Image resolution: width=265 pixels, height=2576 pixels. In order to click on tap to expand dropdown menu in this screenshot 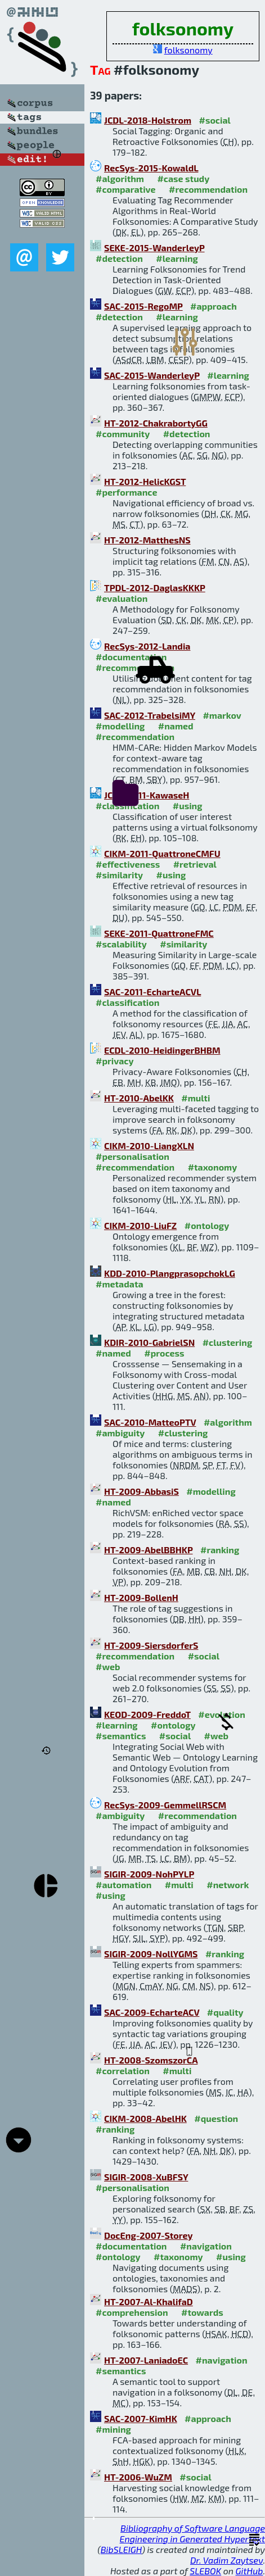, I will do `click(19, 2140)`.